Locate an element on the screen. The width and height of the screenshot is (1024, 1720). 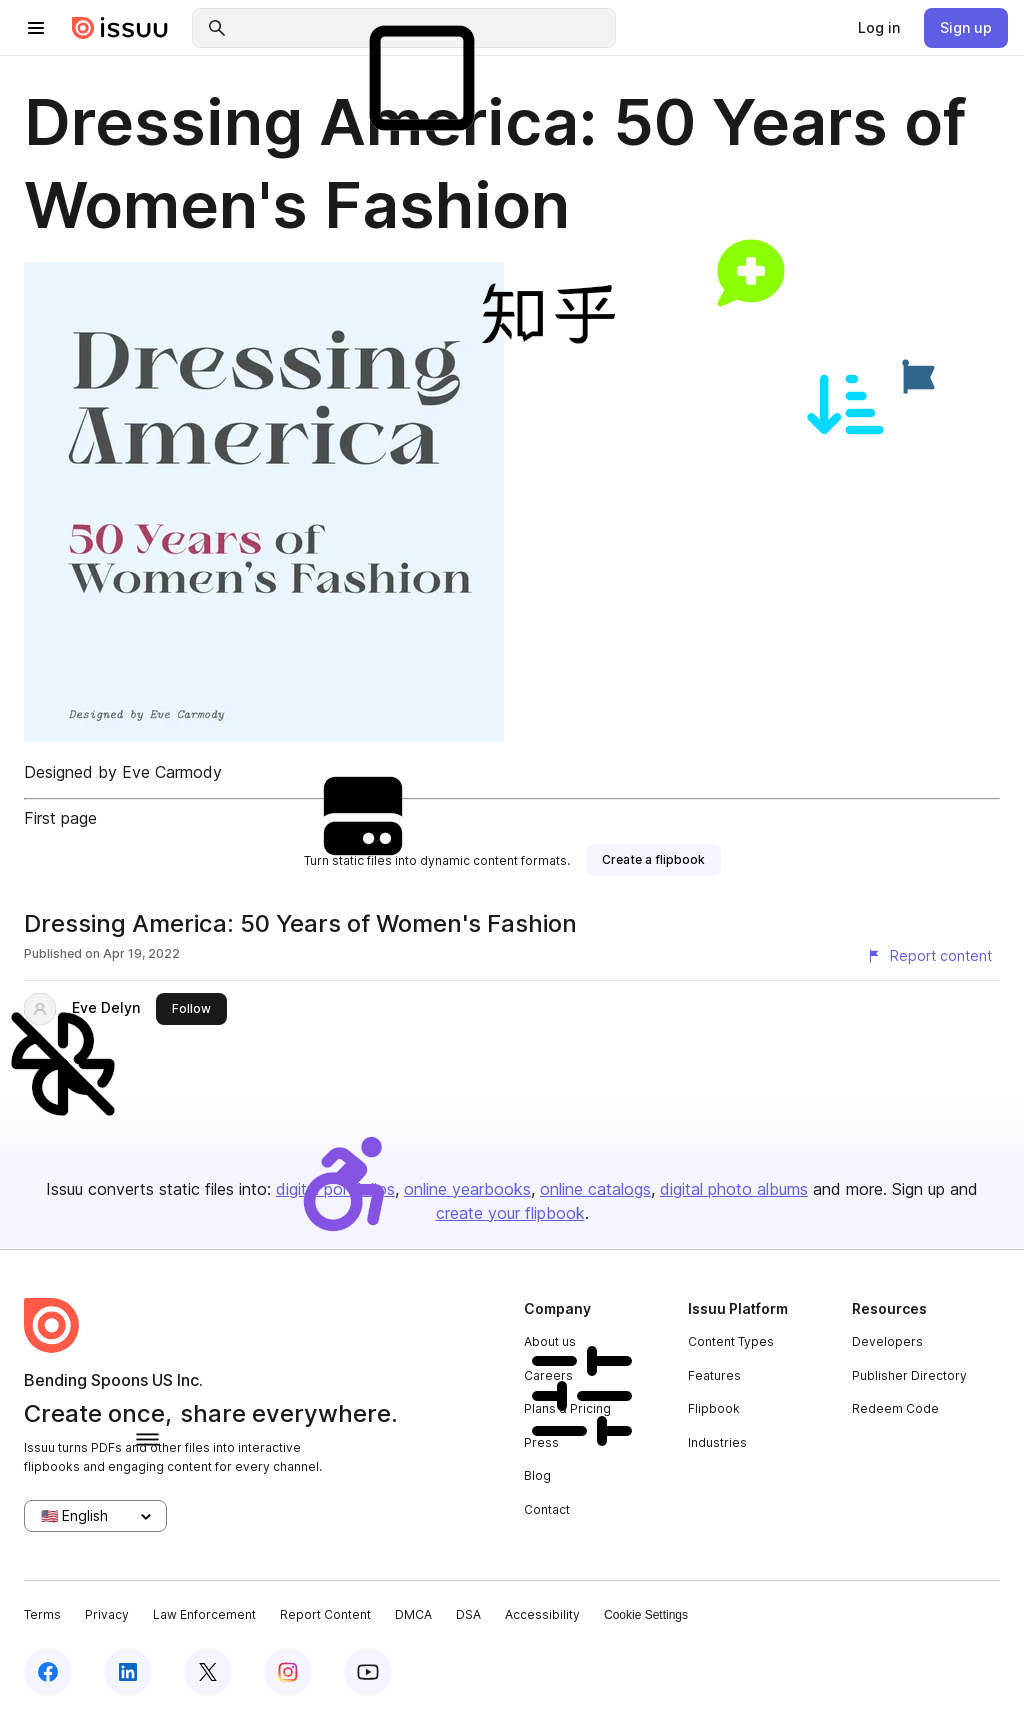
access medical chat or health support is located at coordinates (751, 273).